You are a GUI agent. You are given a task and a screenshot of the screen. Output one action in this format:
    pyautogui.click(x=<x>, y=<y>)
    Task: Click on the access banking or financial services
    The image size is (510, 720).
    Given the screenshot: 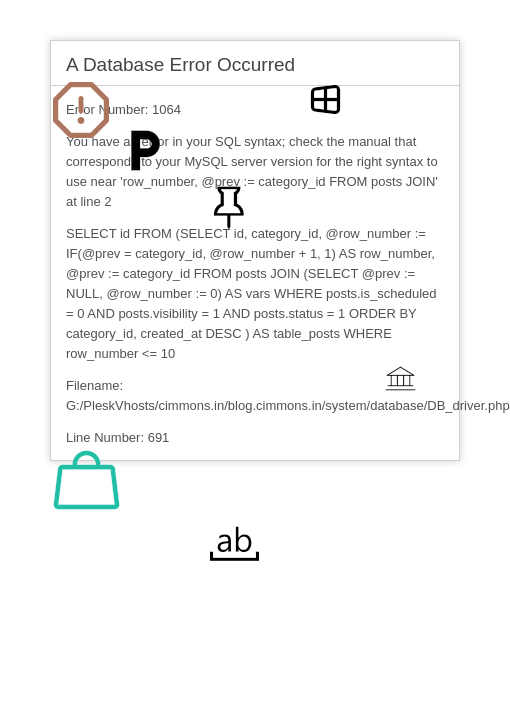 What is the action you would take?
    pyautogui.click(x=400, y=379)
    